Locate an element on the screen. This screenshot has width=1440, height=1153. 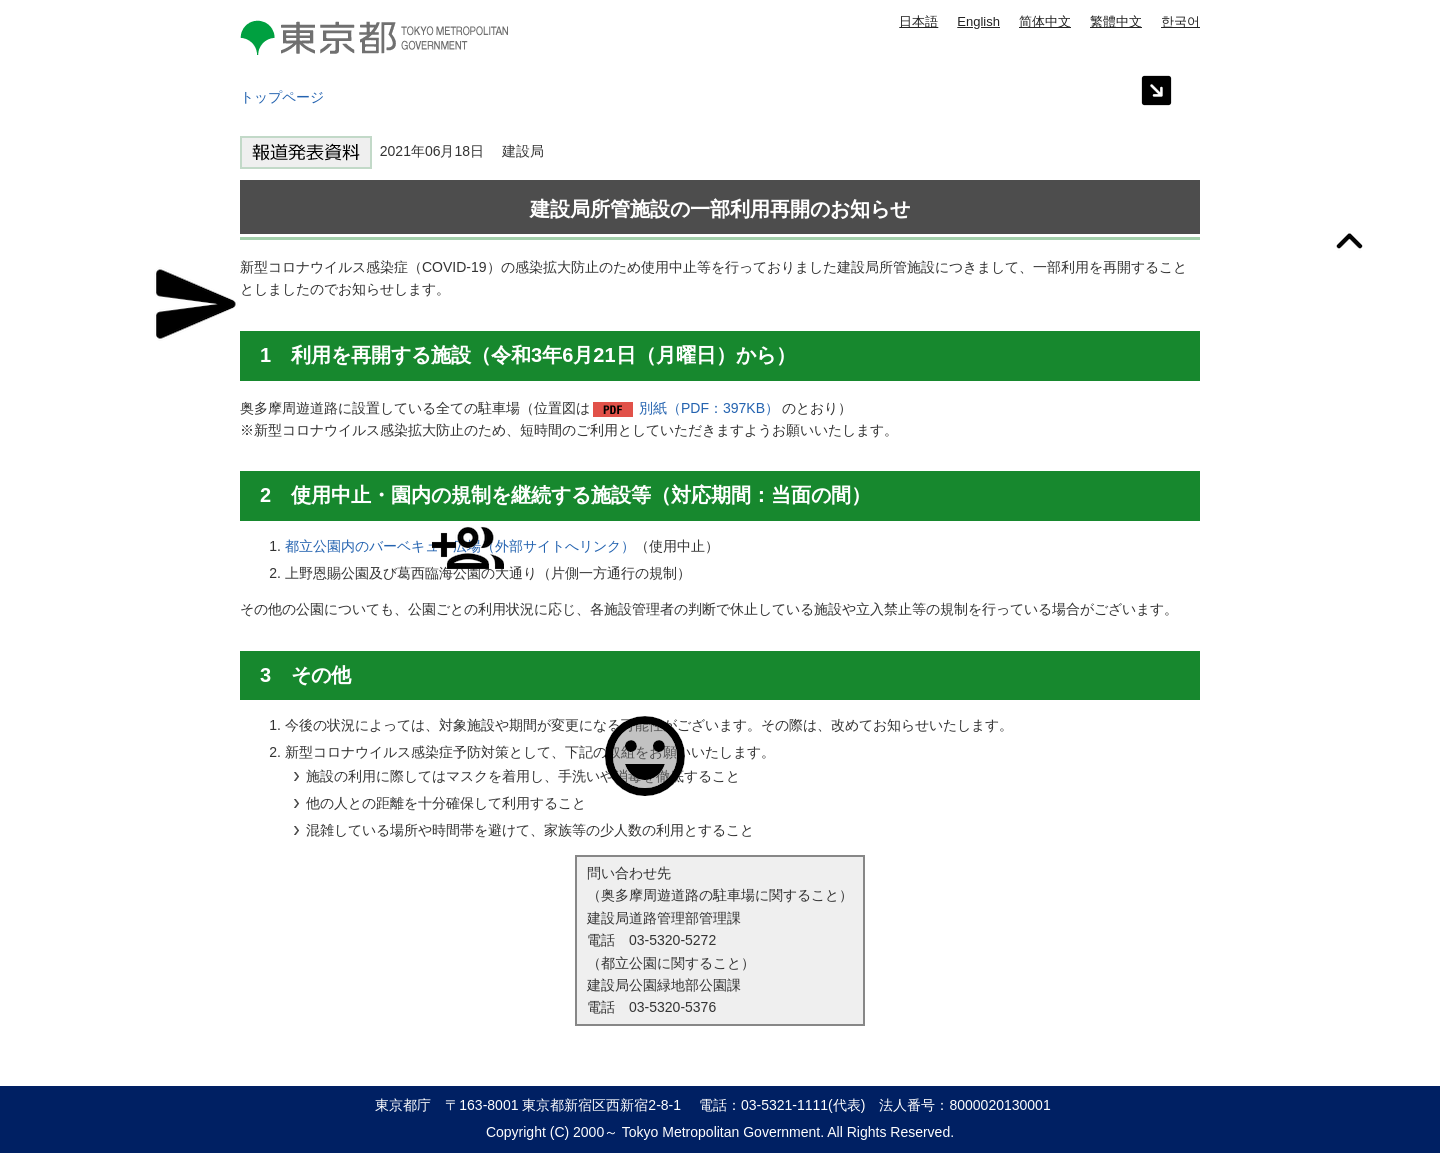
navigate to the bottom-right section is located at coordinates (1156, 90).